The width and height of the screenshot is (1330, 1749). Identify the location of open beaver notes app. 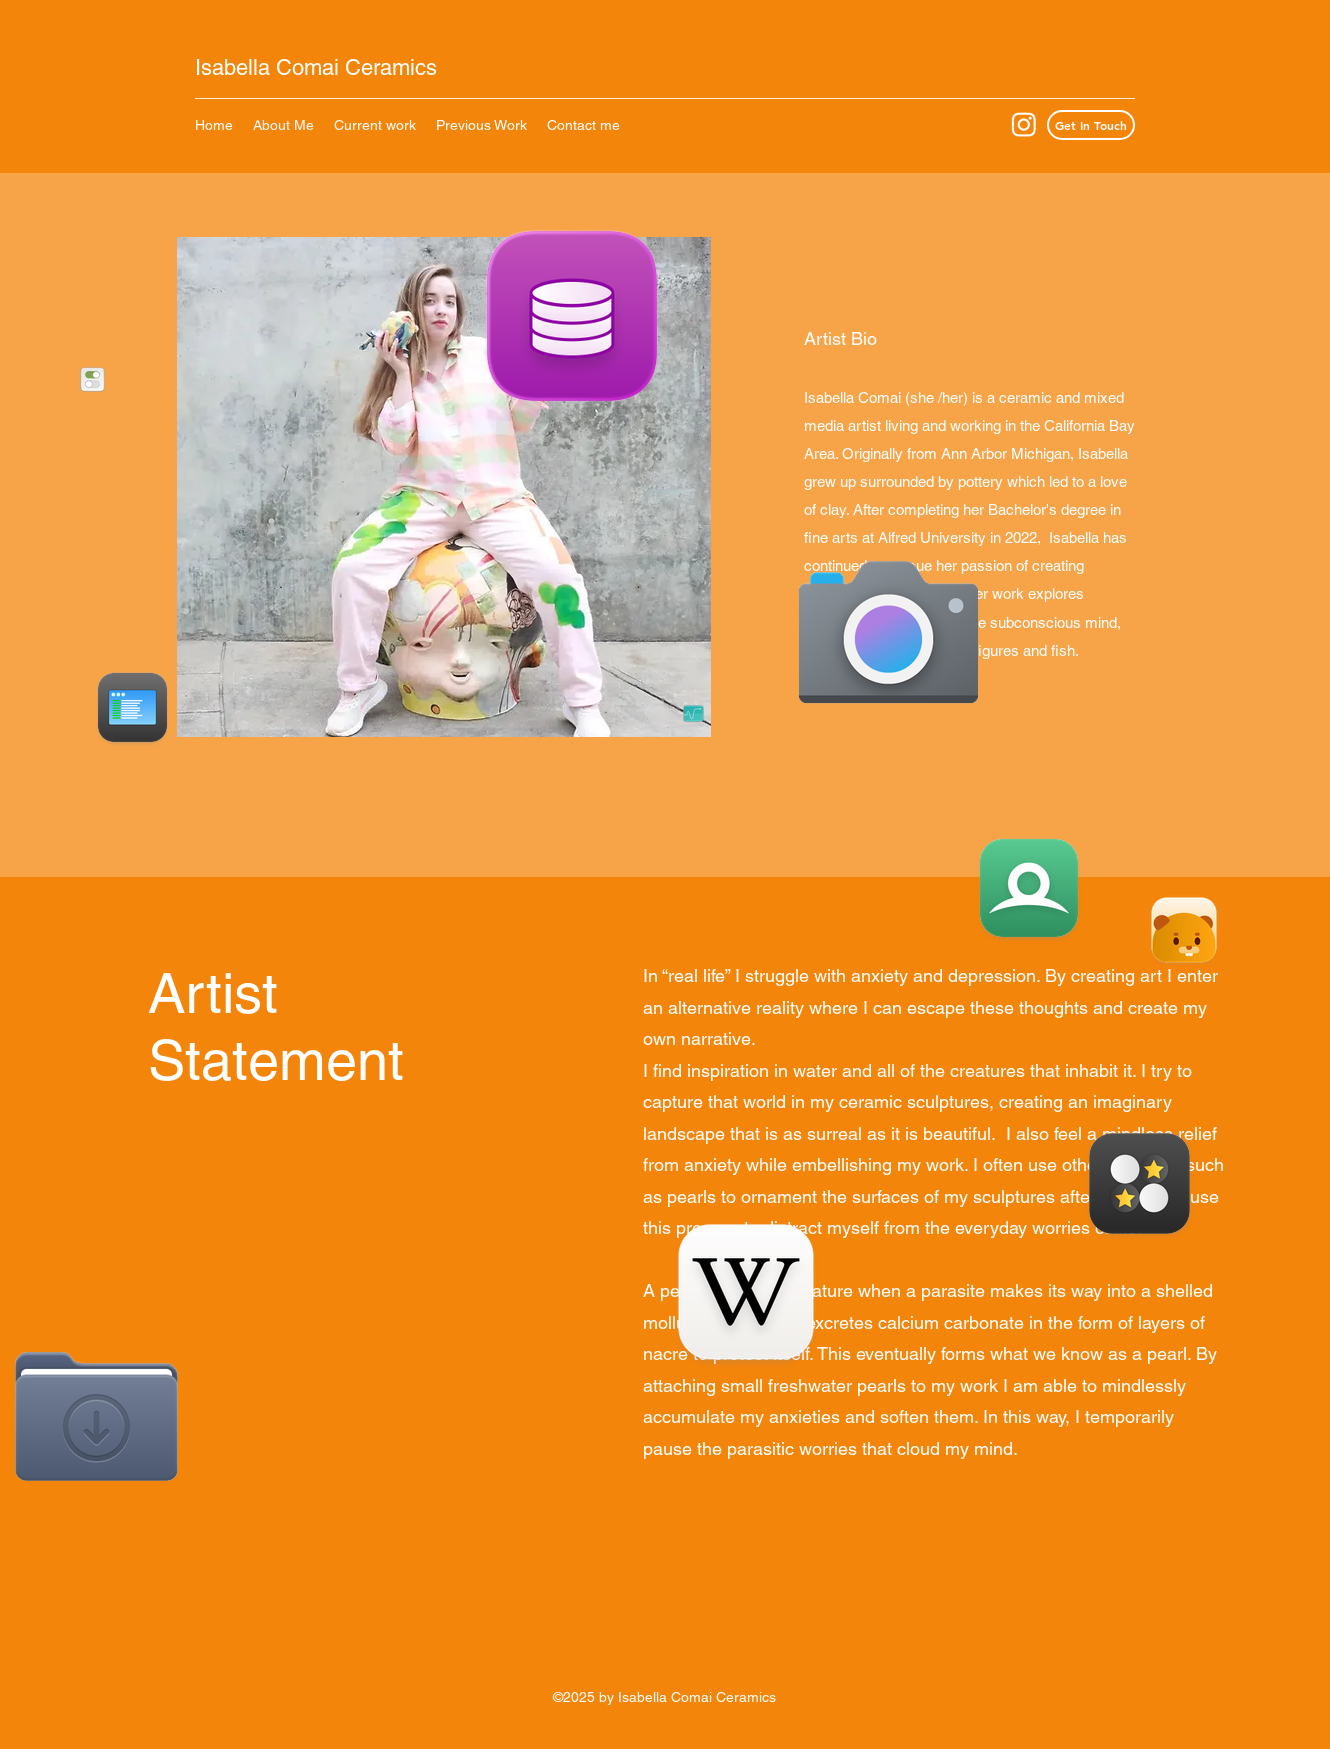
(1184, 930).